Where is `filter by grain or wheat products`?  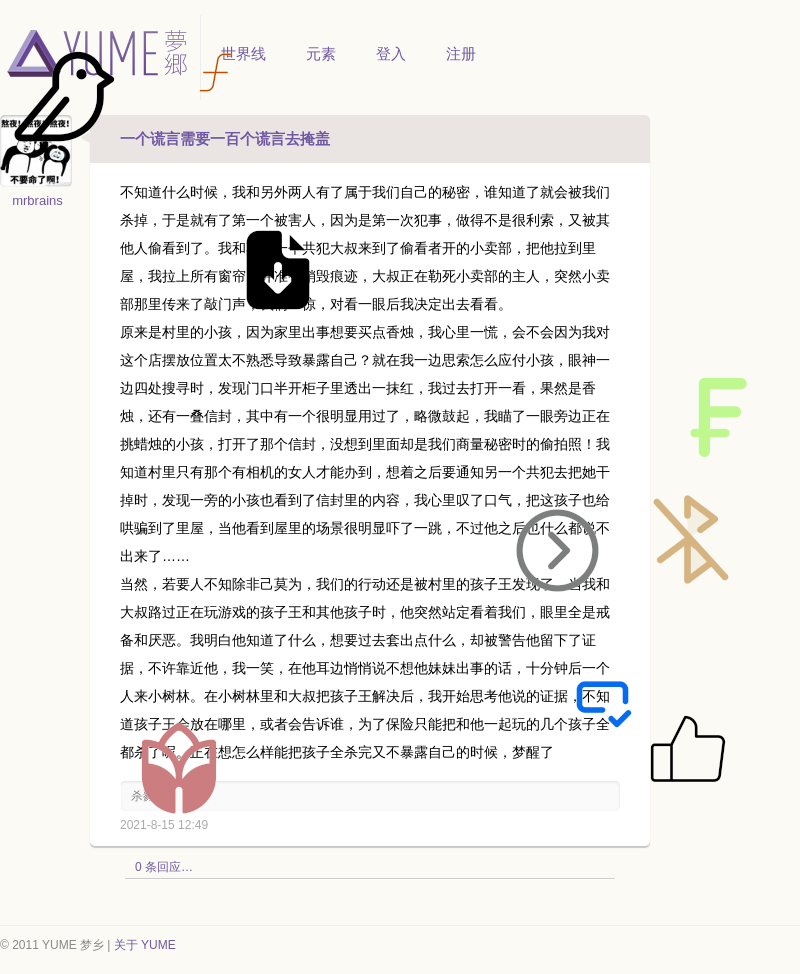
filter by grain or wheat products is located at coordinates (179, 770).